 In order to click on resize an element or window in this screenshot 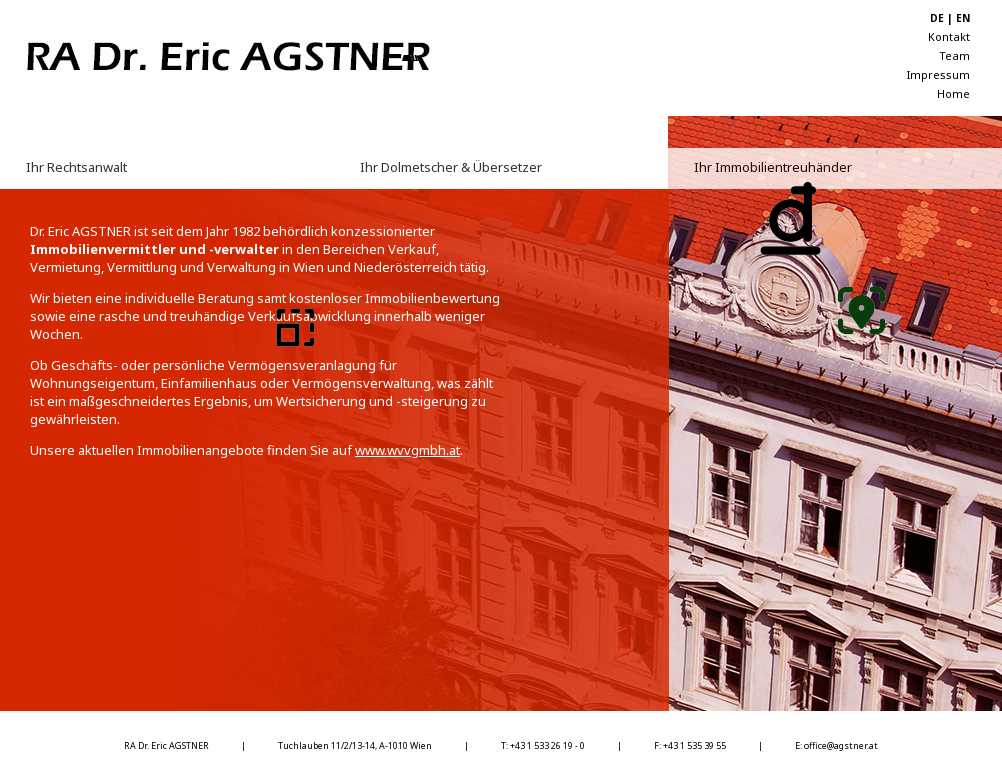, I will do `click(295, 327)`.